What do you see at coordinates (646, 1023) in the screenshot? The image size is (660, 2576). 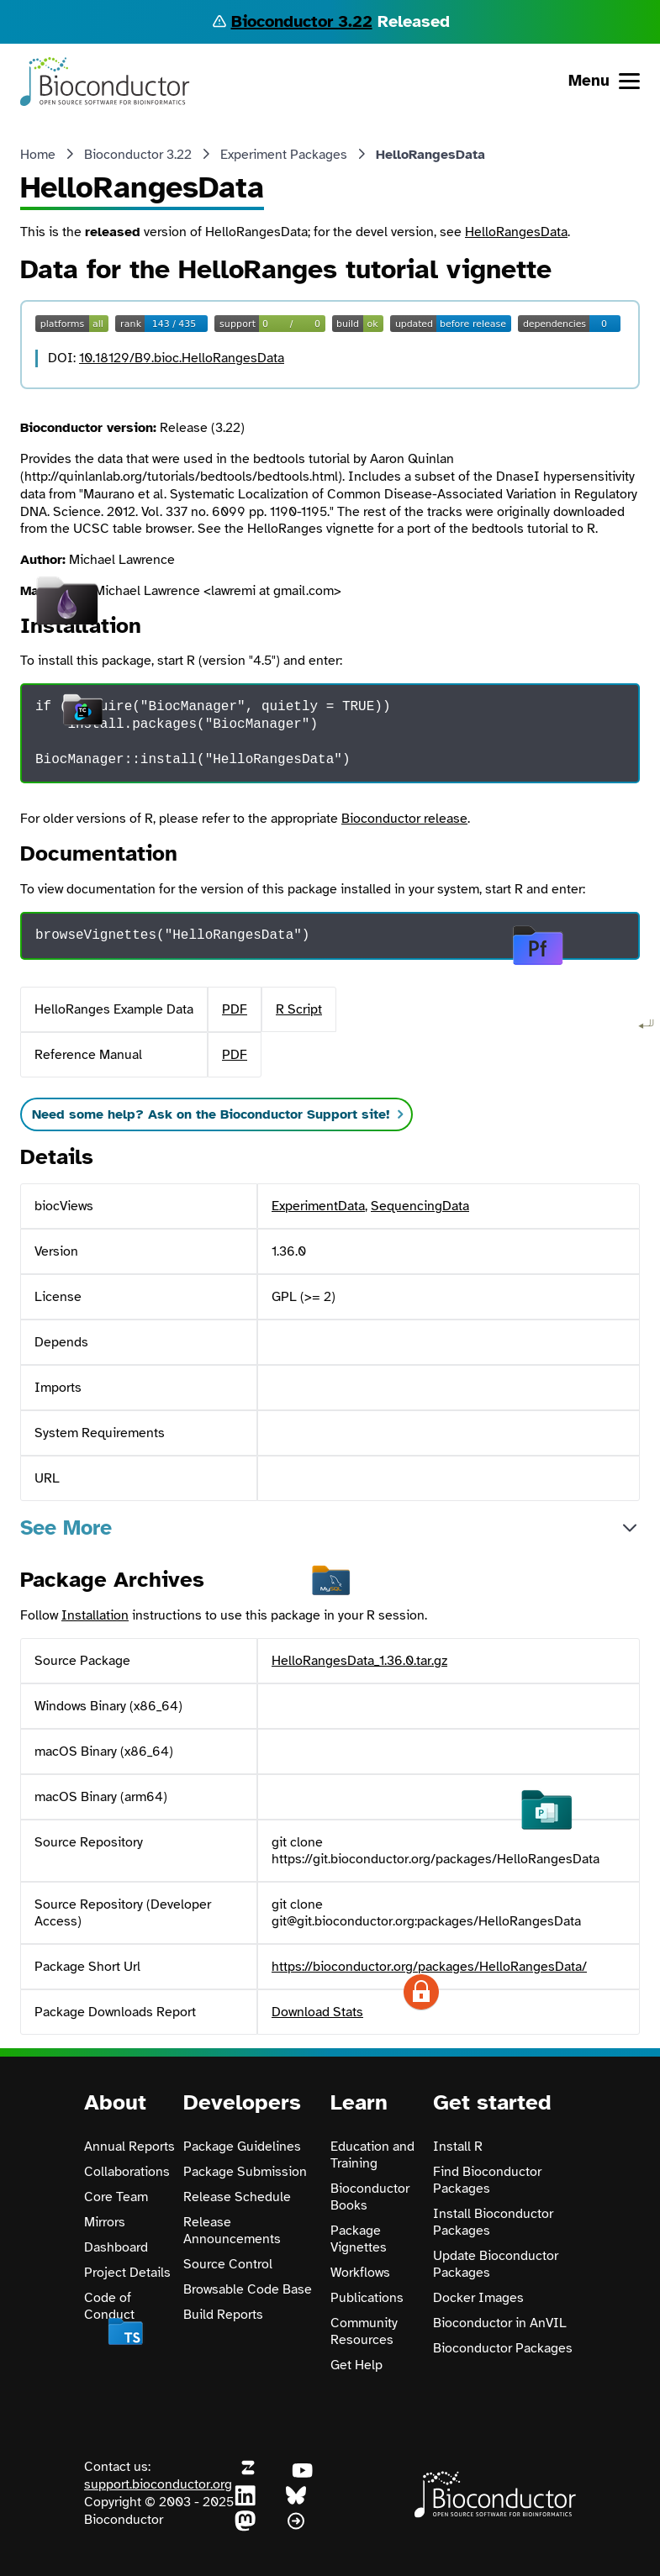 I see `reply to all recipients of an email` at bounding box center [646, 1023].